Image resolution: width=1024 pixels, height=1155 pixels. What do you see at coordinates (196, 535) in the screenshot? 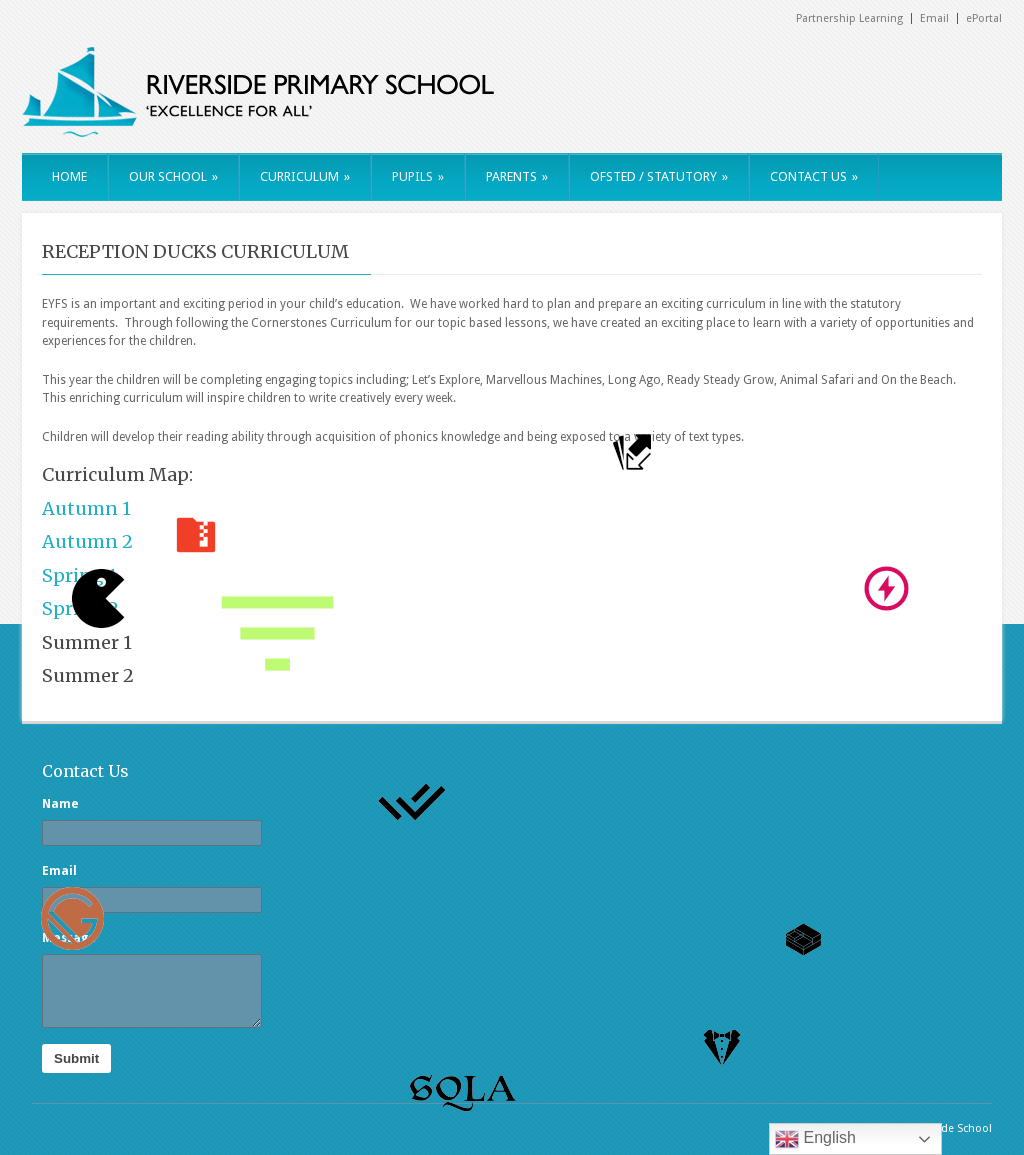
I see `open compressed folder` at bounding box center [196, 535].